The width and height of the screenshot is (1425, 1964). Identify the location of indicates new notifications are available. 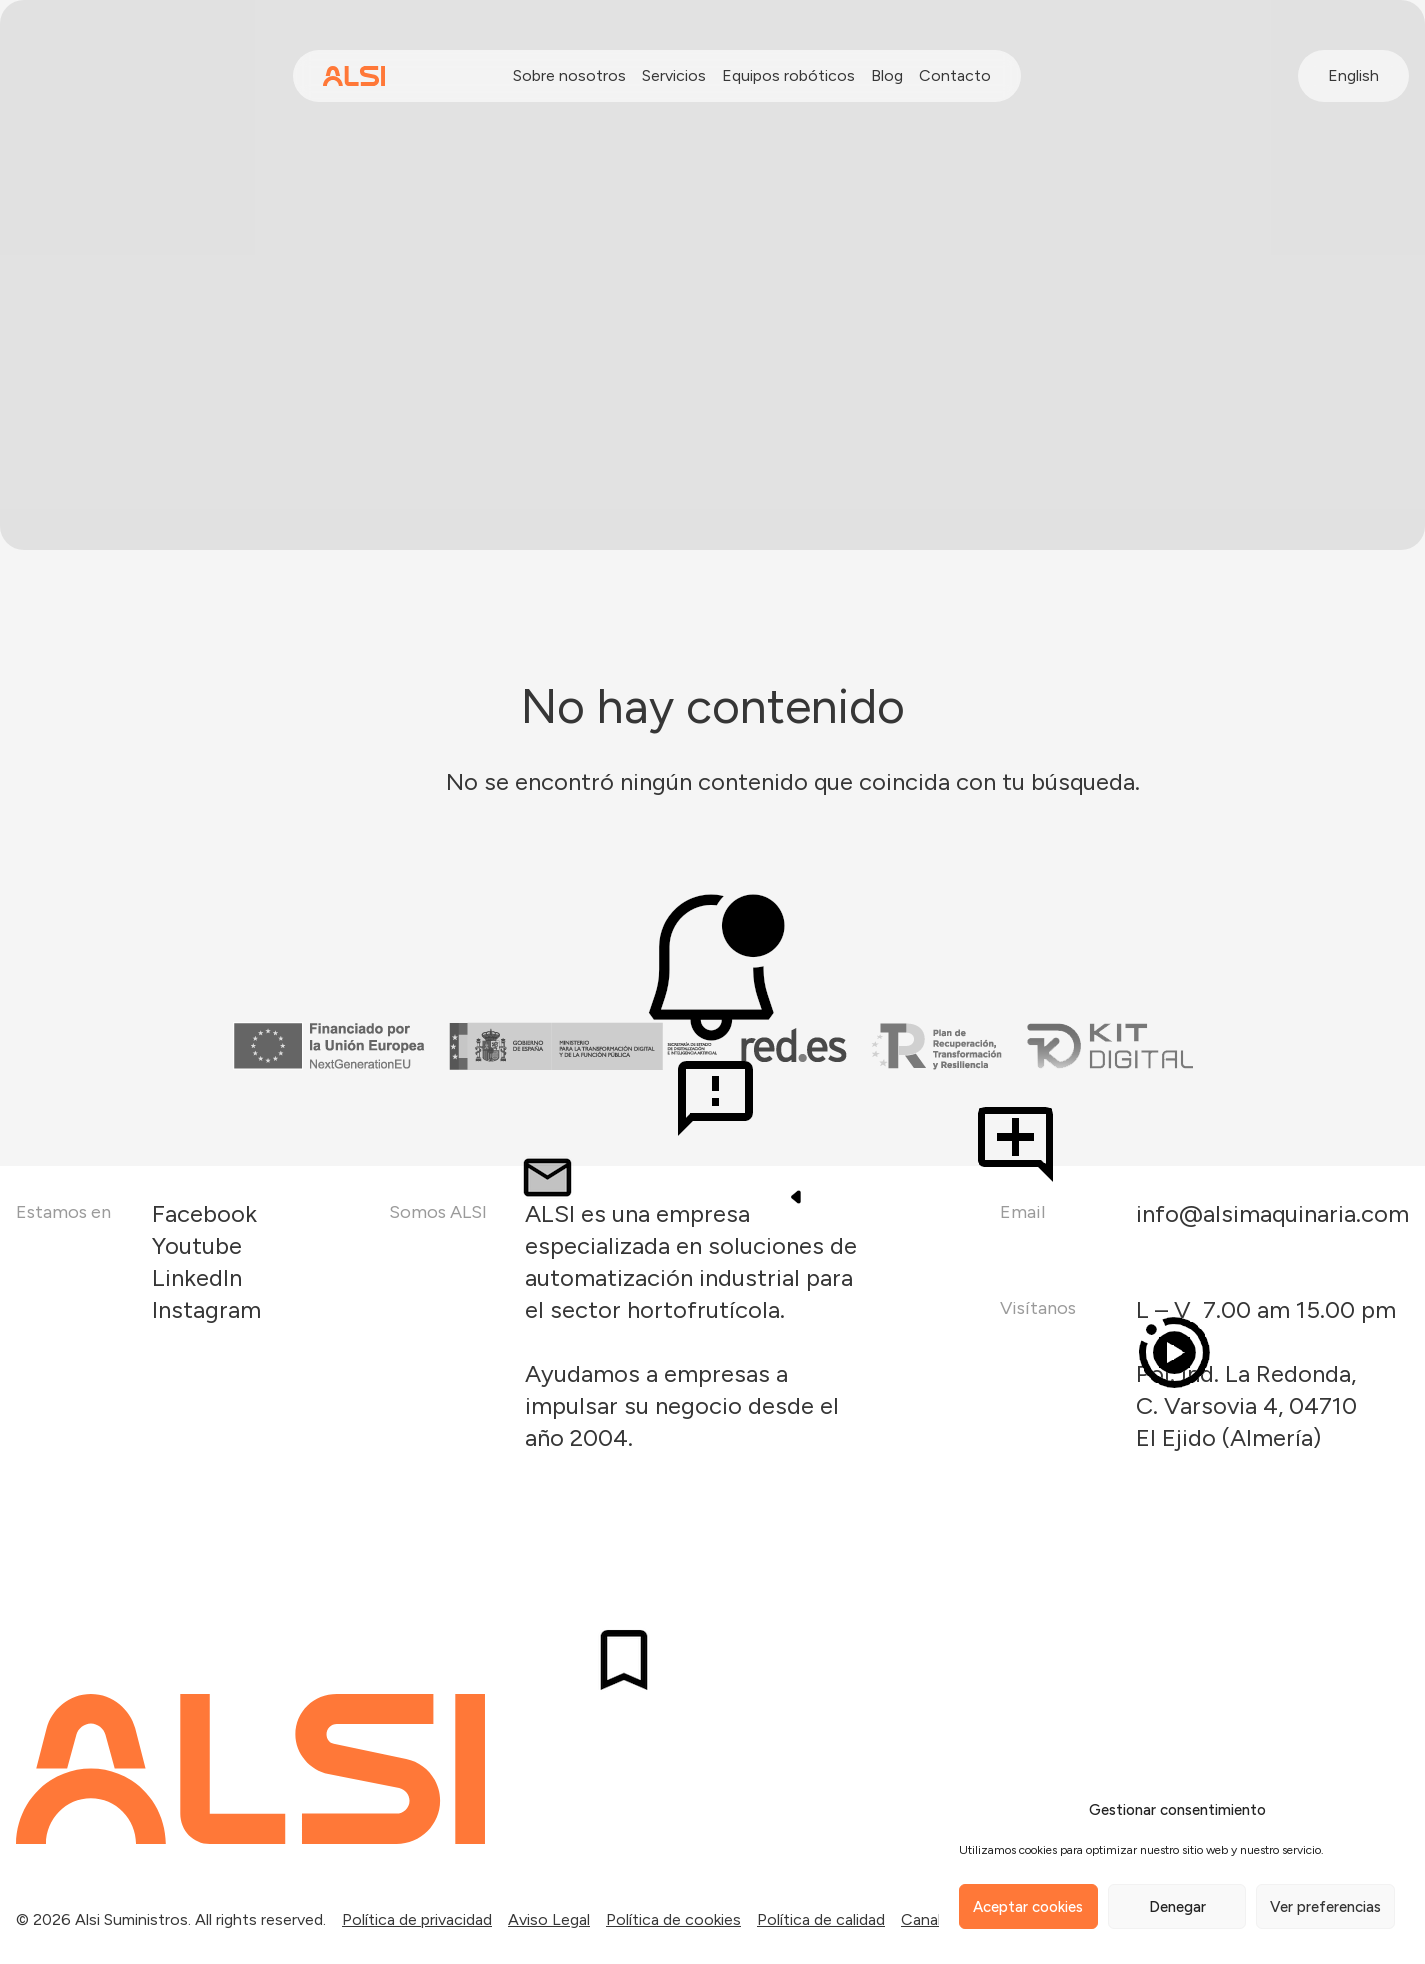
(711, 967).